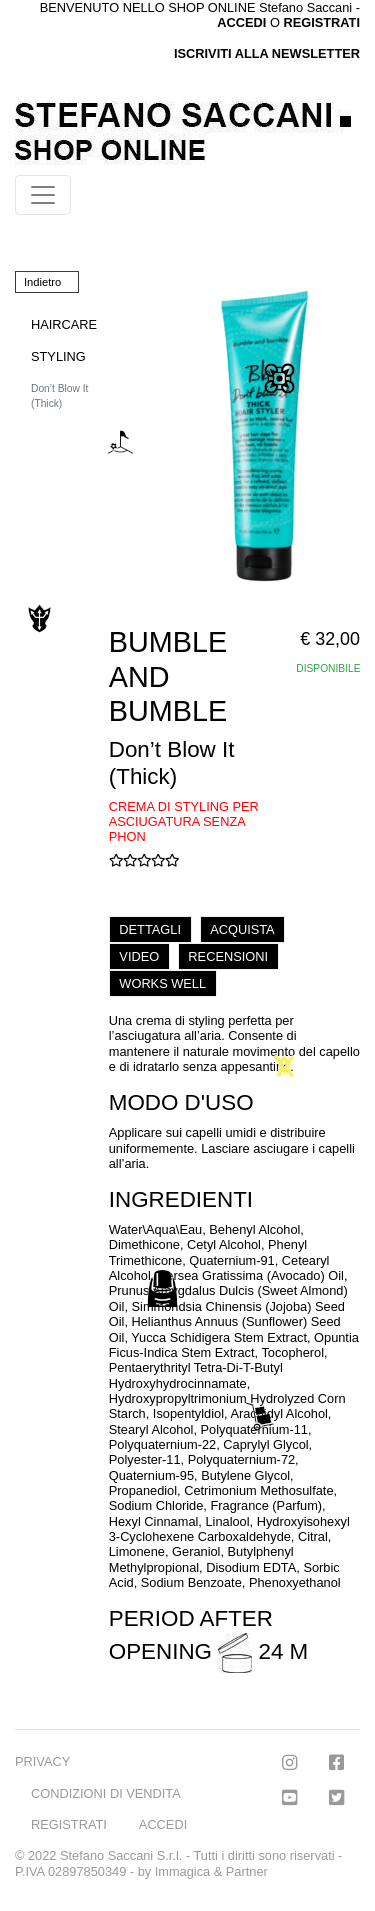 The height and width of the screenshot is (1911, 375). Describe the element at coordinates (279, 378) in the screenshot. I see `launch drone or quadcopter controls` at that location.